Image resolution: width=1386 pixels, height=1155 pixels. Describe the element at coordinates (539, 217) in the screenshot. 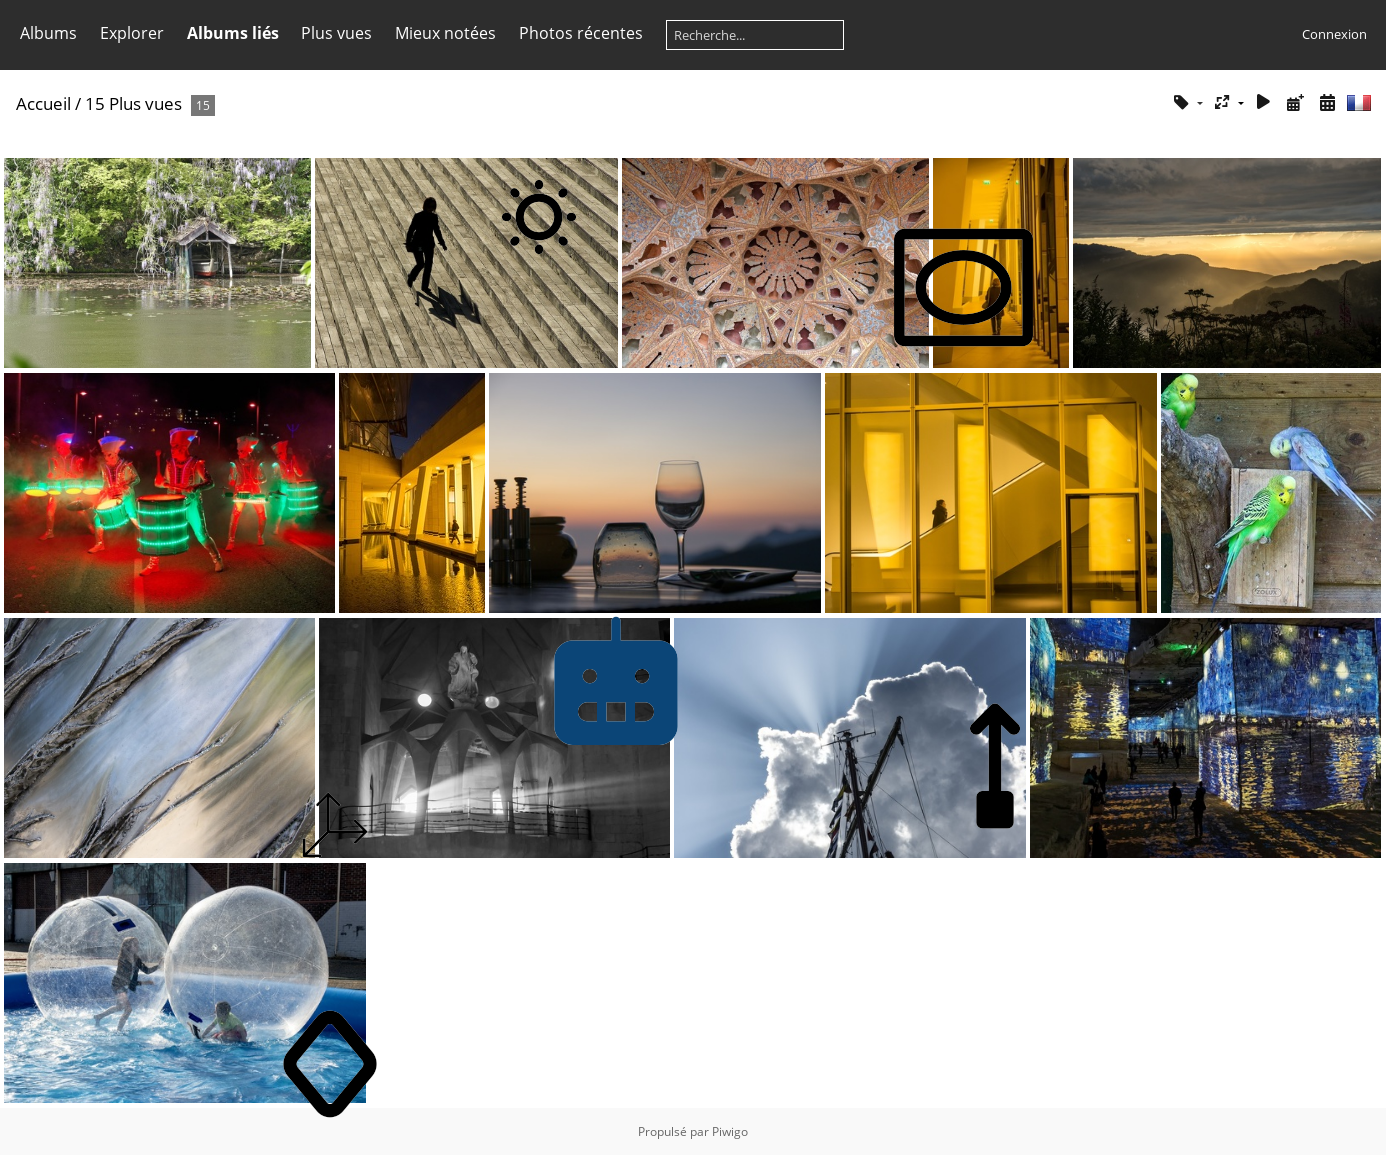

I see `decrease screen brightness` at that location.